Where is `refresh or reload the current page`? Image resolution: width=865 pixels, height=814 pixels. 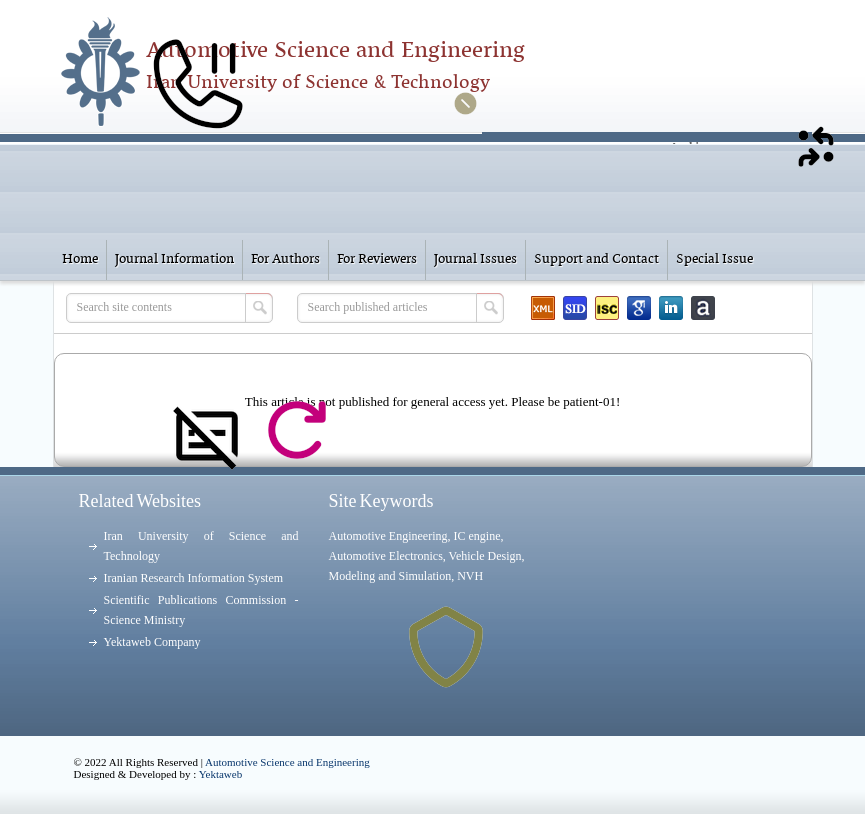 refresh or reload the current page is located at coordinates (297, 430).